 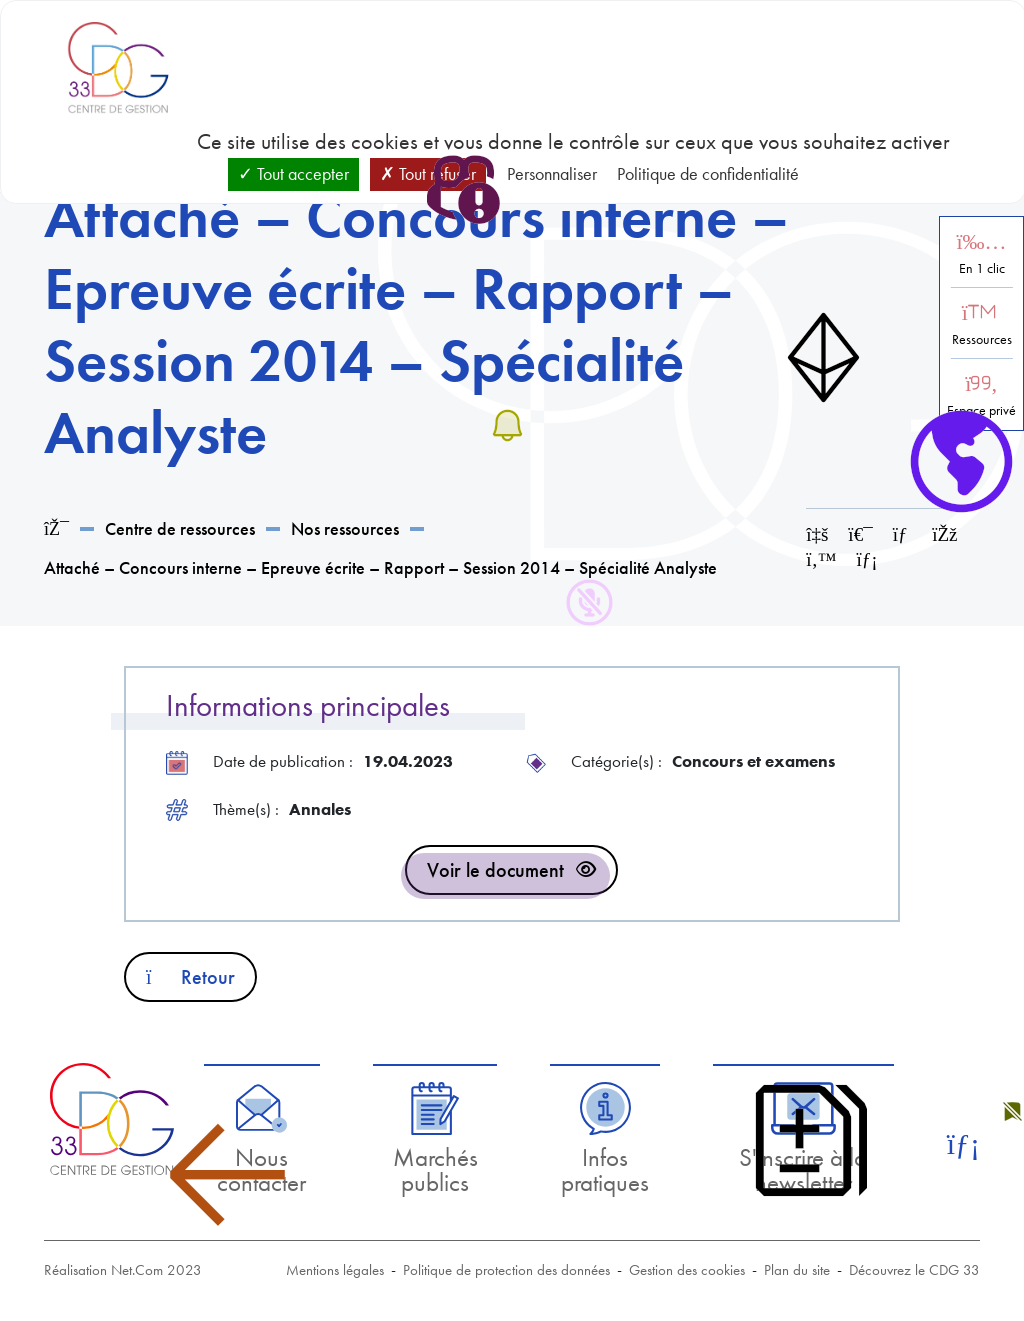 What do you see at coordinates (589, 602) in the screenshot?
I see `mute your microphone` at bounding box center [589, 602].